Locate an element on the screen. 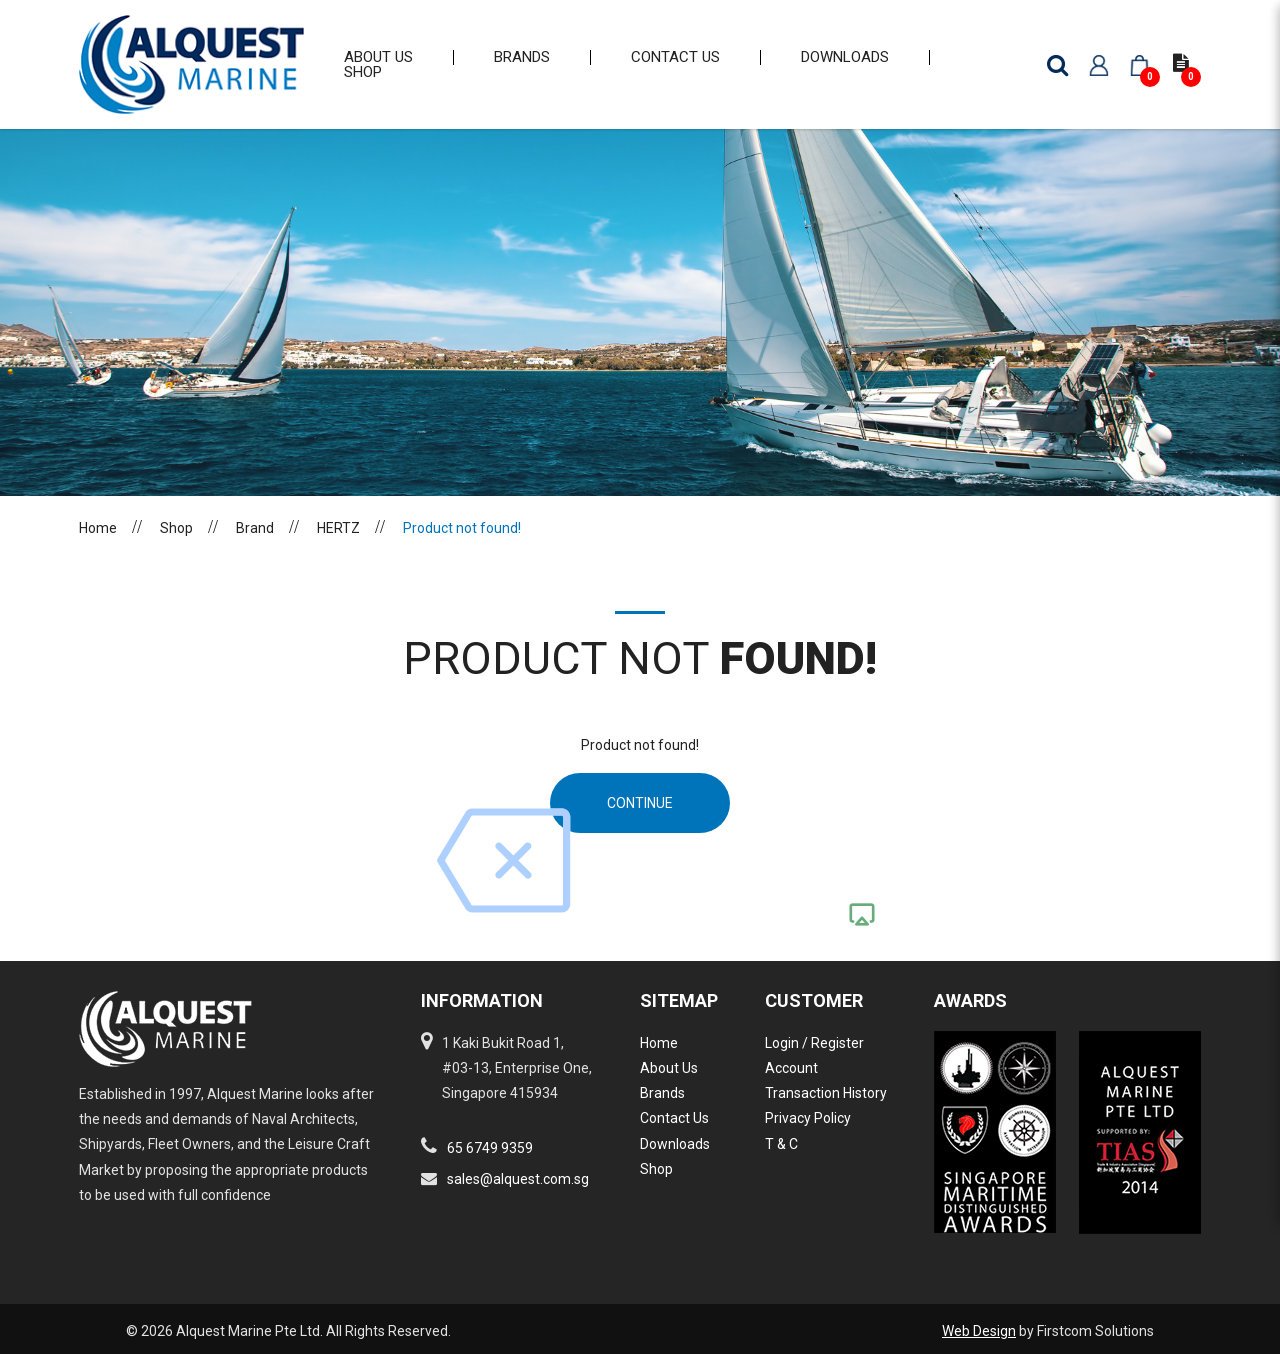  stream content to an external display is located at coordinates (862, 914).